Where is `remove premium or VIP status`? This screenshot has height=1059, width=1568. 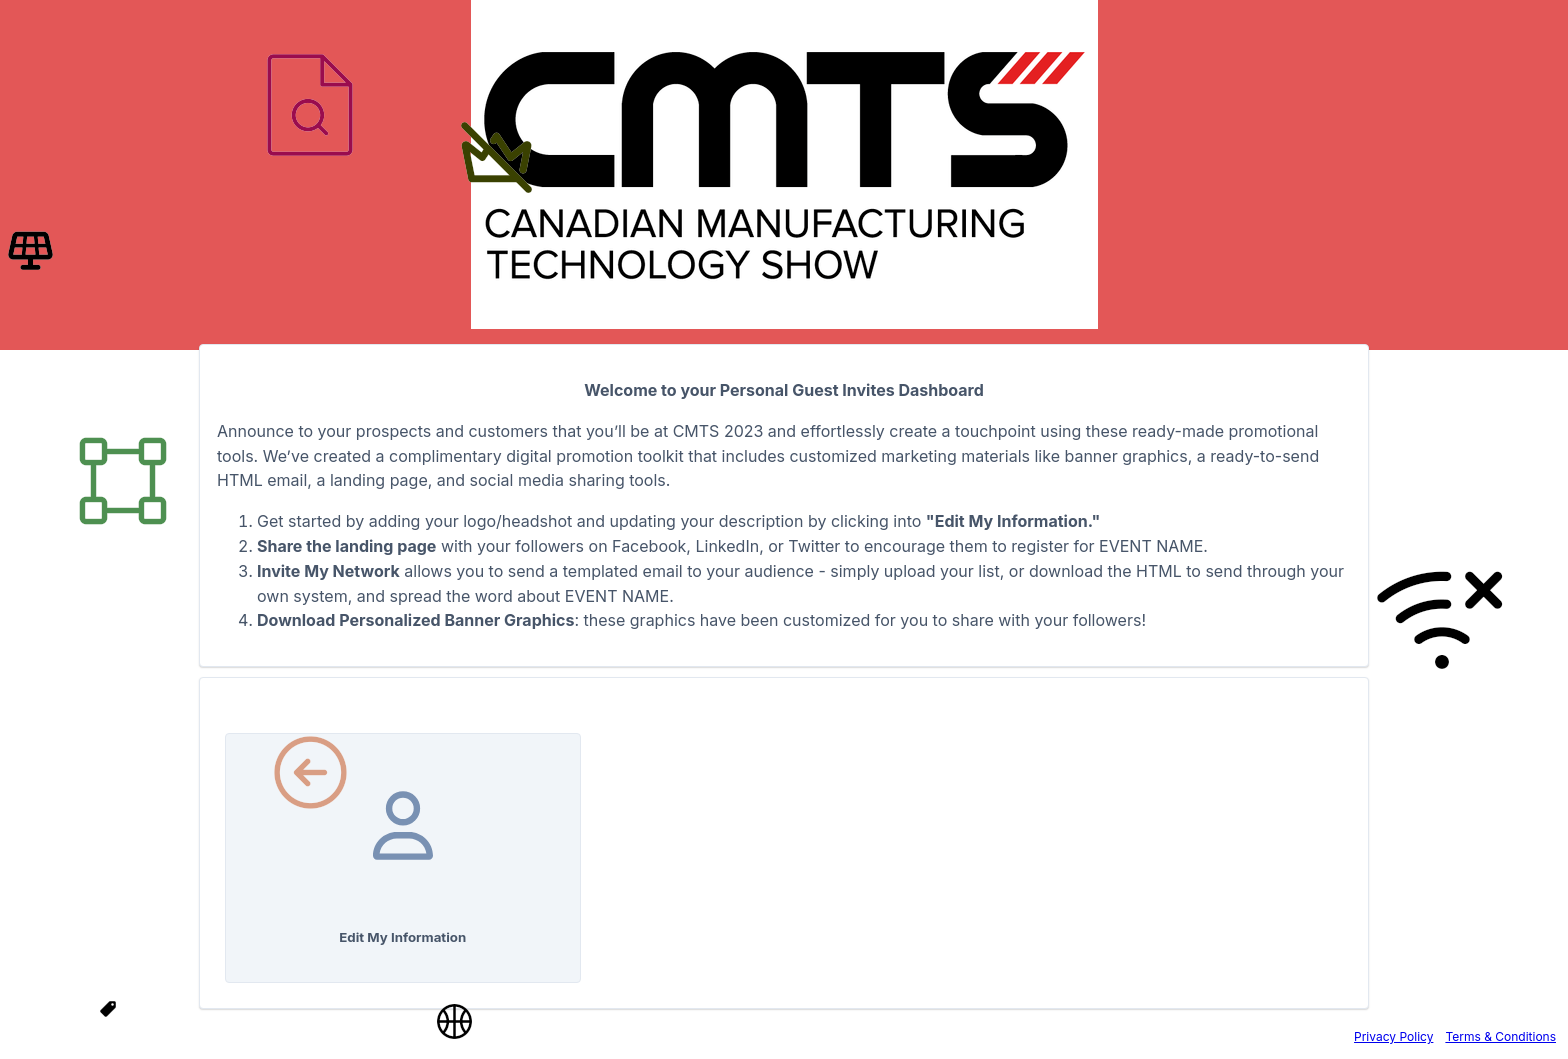 remove premium or VIP status is located at coordinates (496, 157).